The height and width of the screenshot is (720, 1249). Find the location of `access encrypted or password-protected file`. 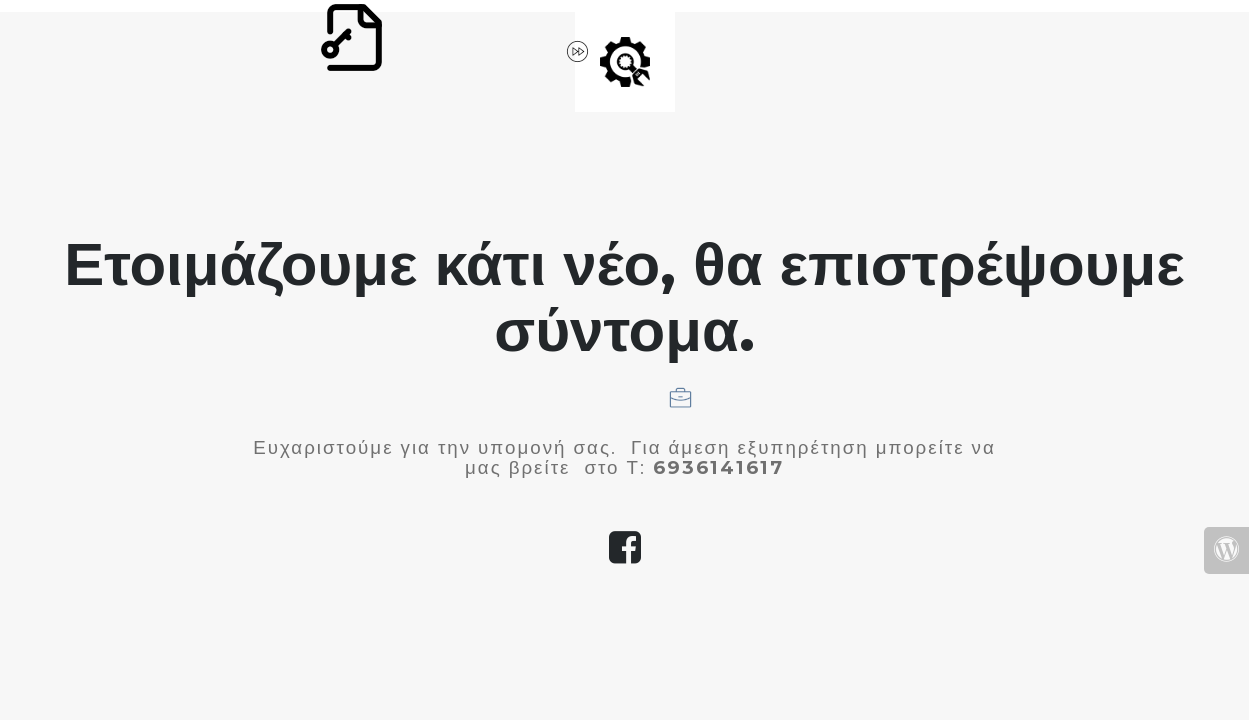

access encrypted or password-protected file is located at coordinates (354, 37).